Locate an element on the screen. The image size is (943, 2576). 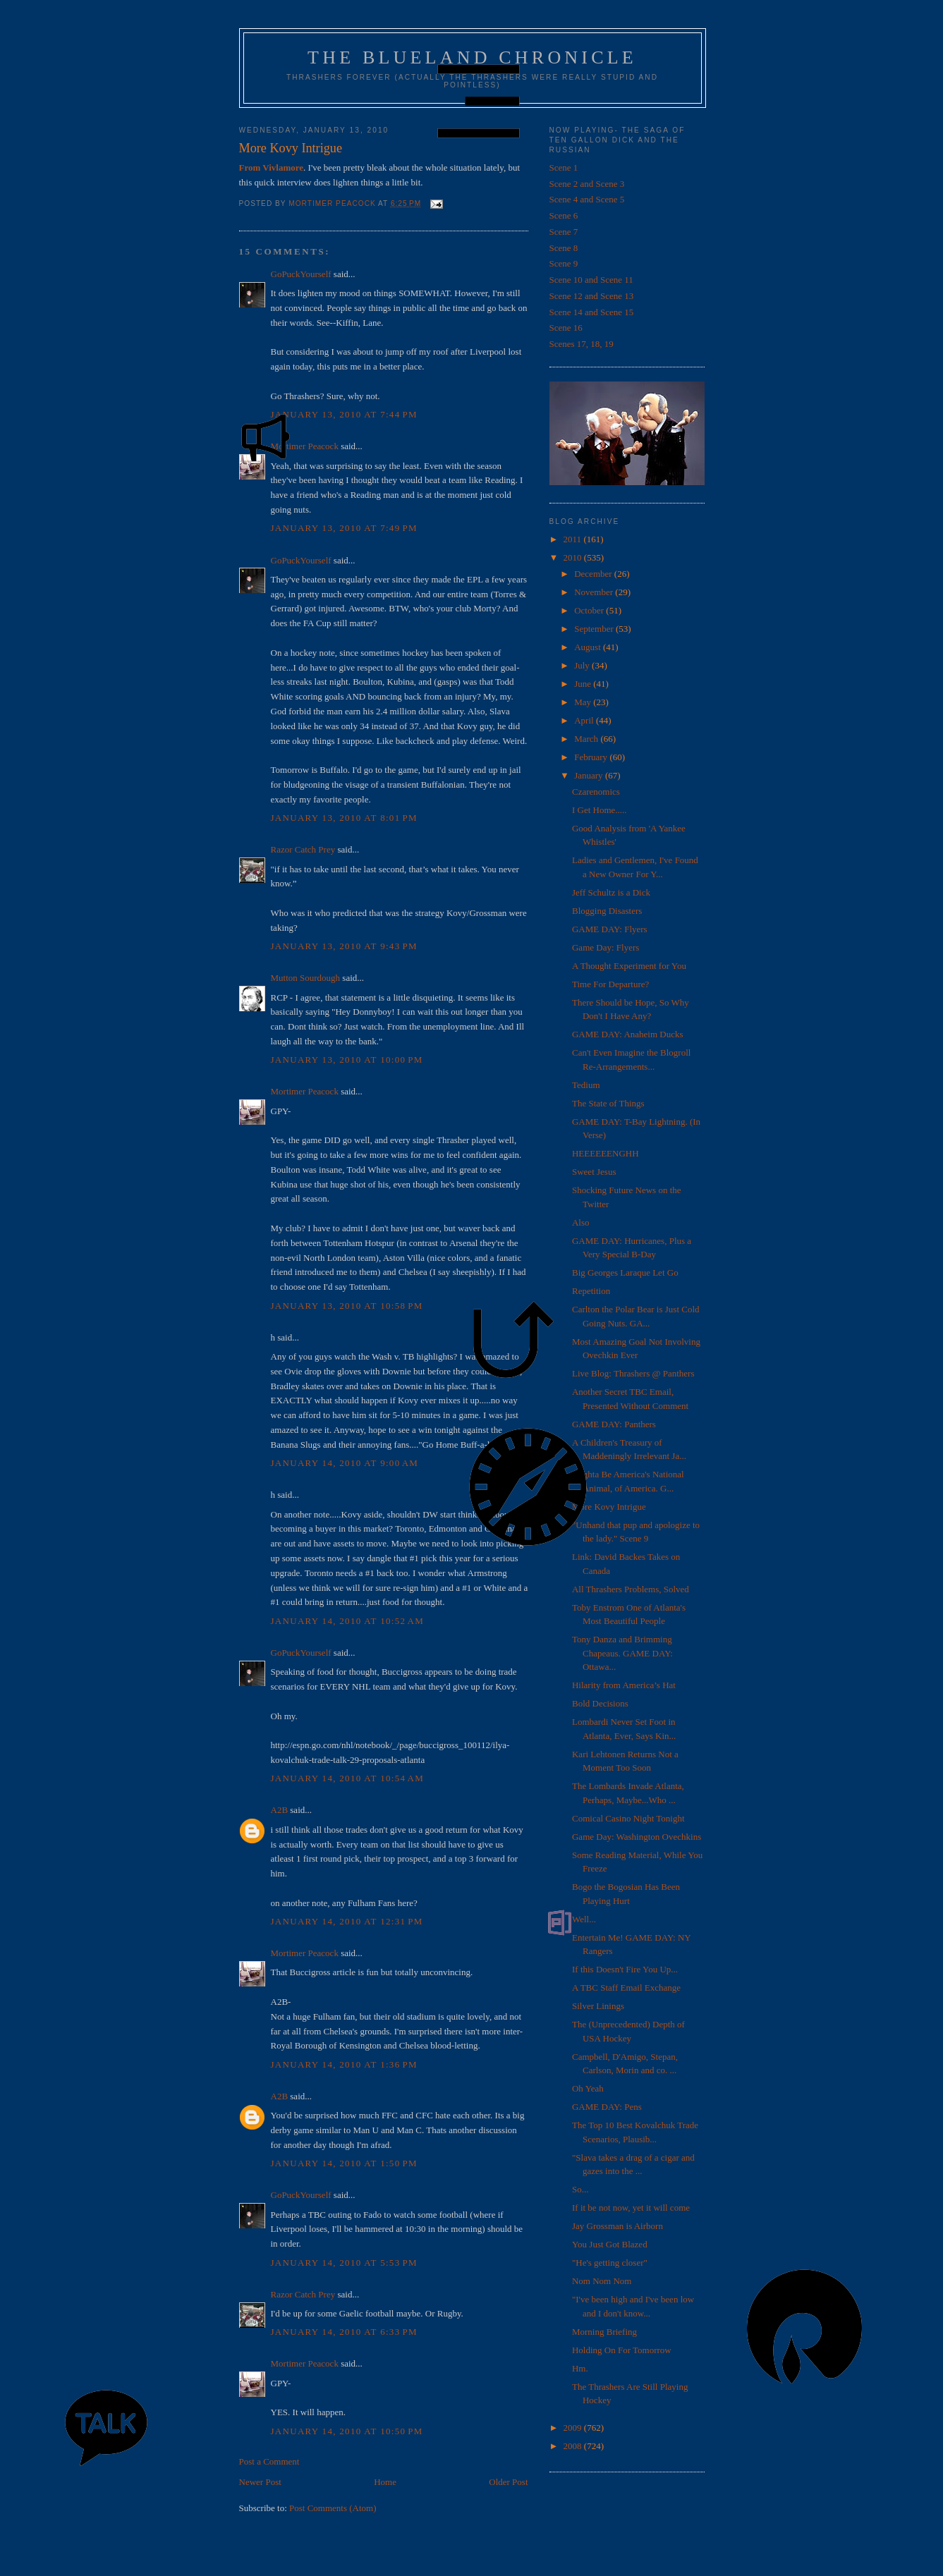
open Safari web browser is located at coordinates (528, 1487).